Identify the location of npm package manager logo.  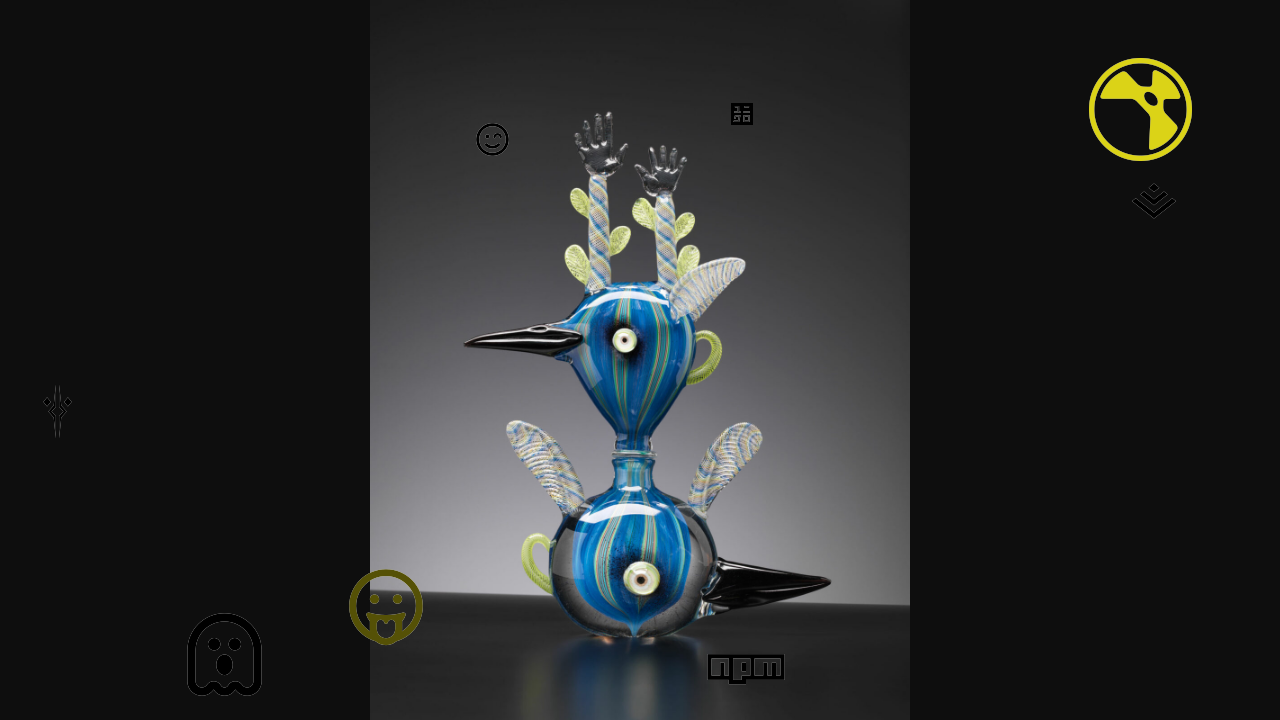
(746, 667).